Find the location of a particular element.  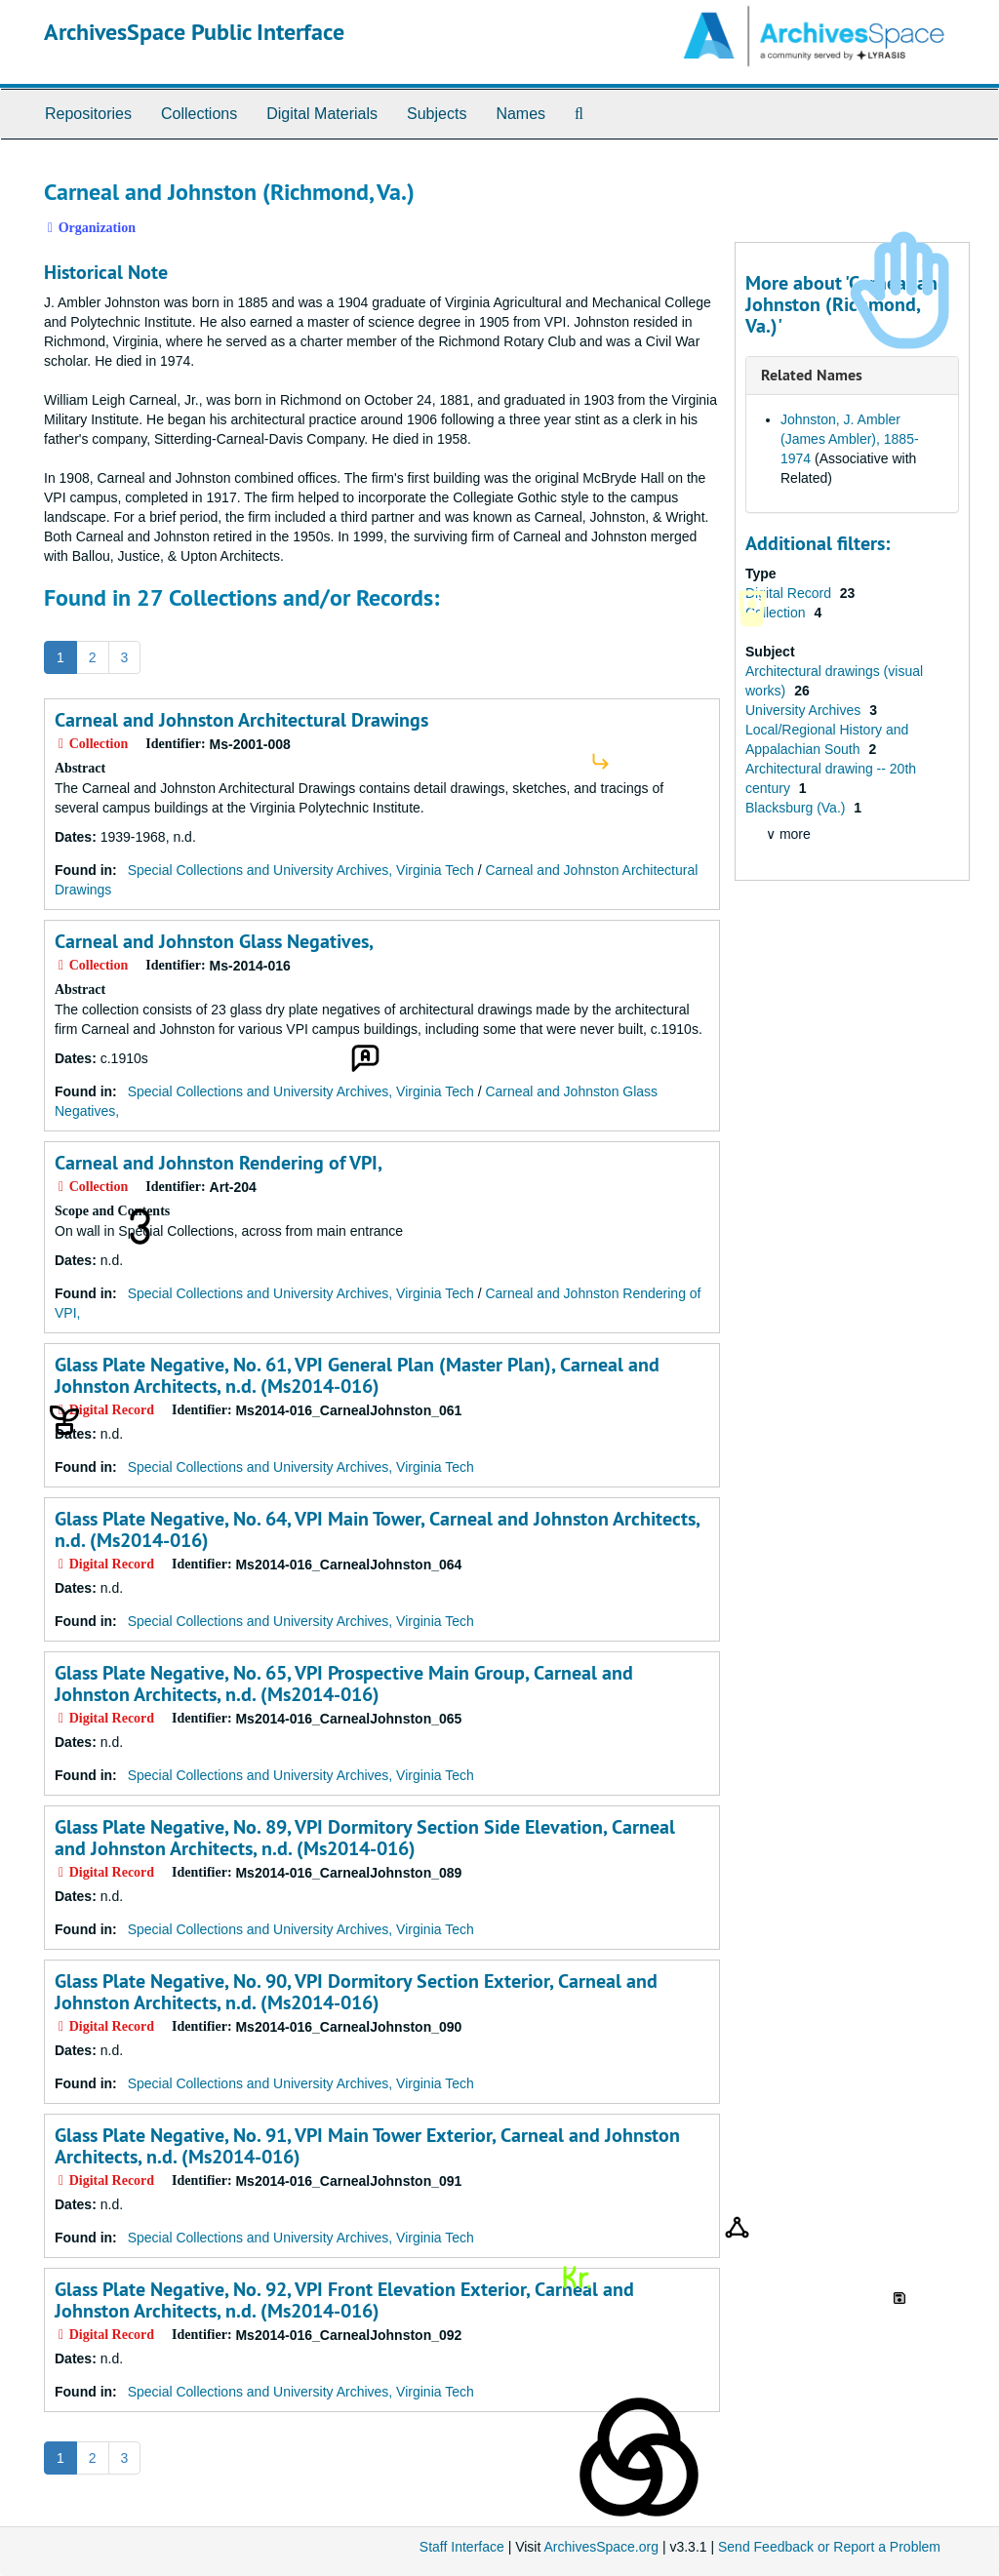

save current file or document is located at coordinates (899, 2298).